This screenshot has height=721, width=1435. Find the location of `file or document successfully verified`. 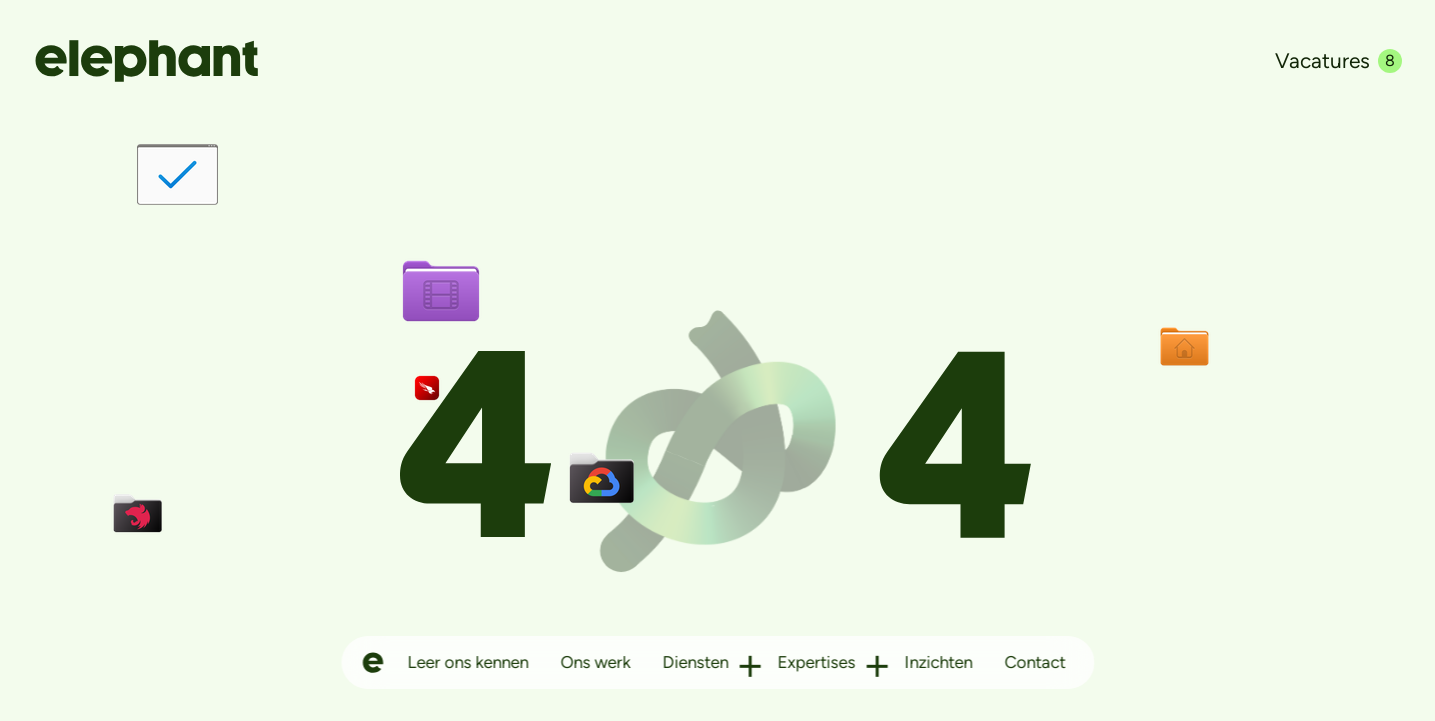

file or document successfully verified is located at coordinates (177, 174).